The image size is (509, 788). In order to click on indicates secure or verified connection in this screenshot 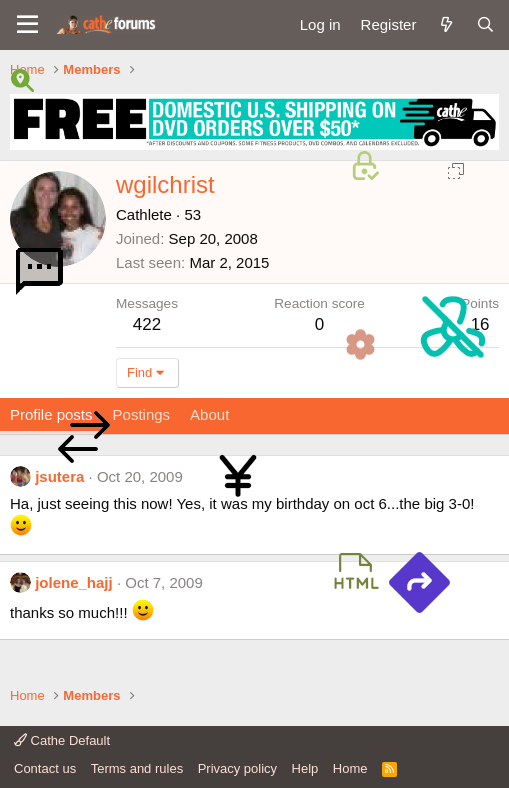, I will do `click(364, 165)`.